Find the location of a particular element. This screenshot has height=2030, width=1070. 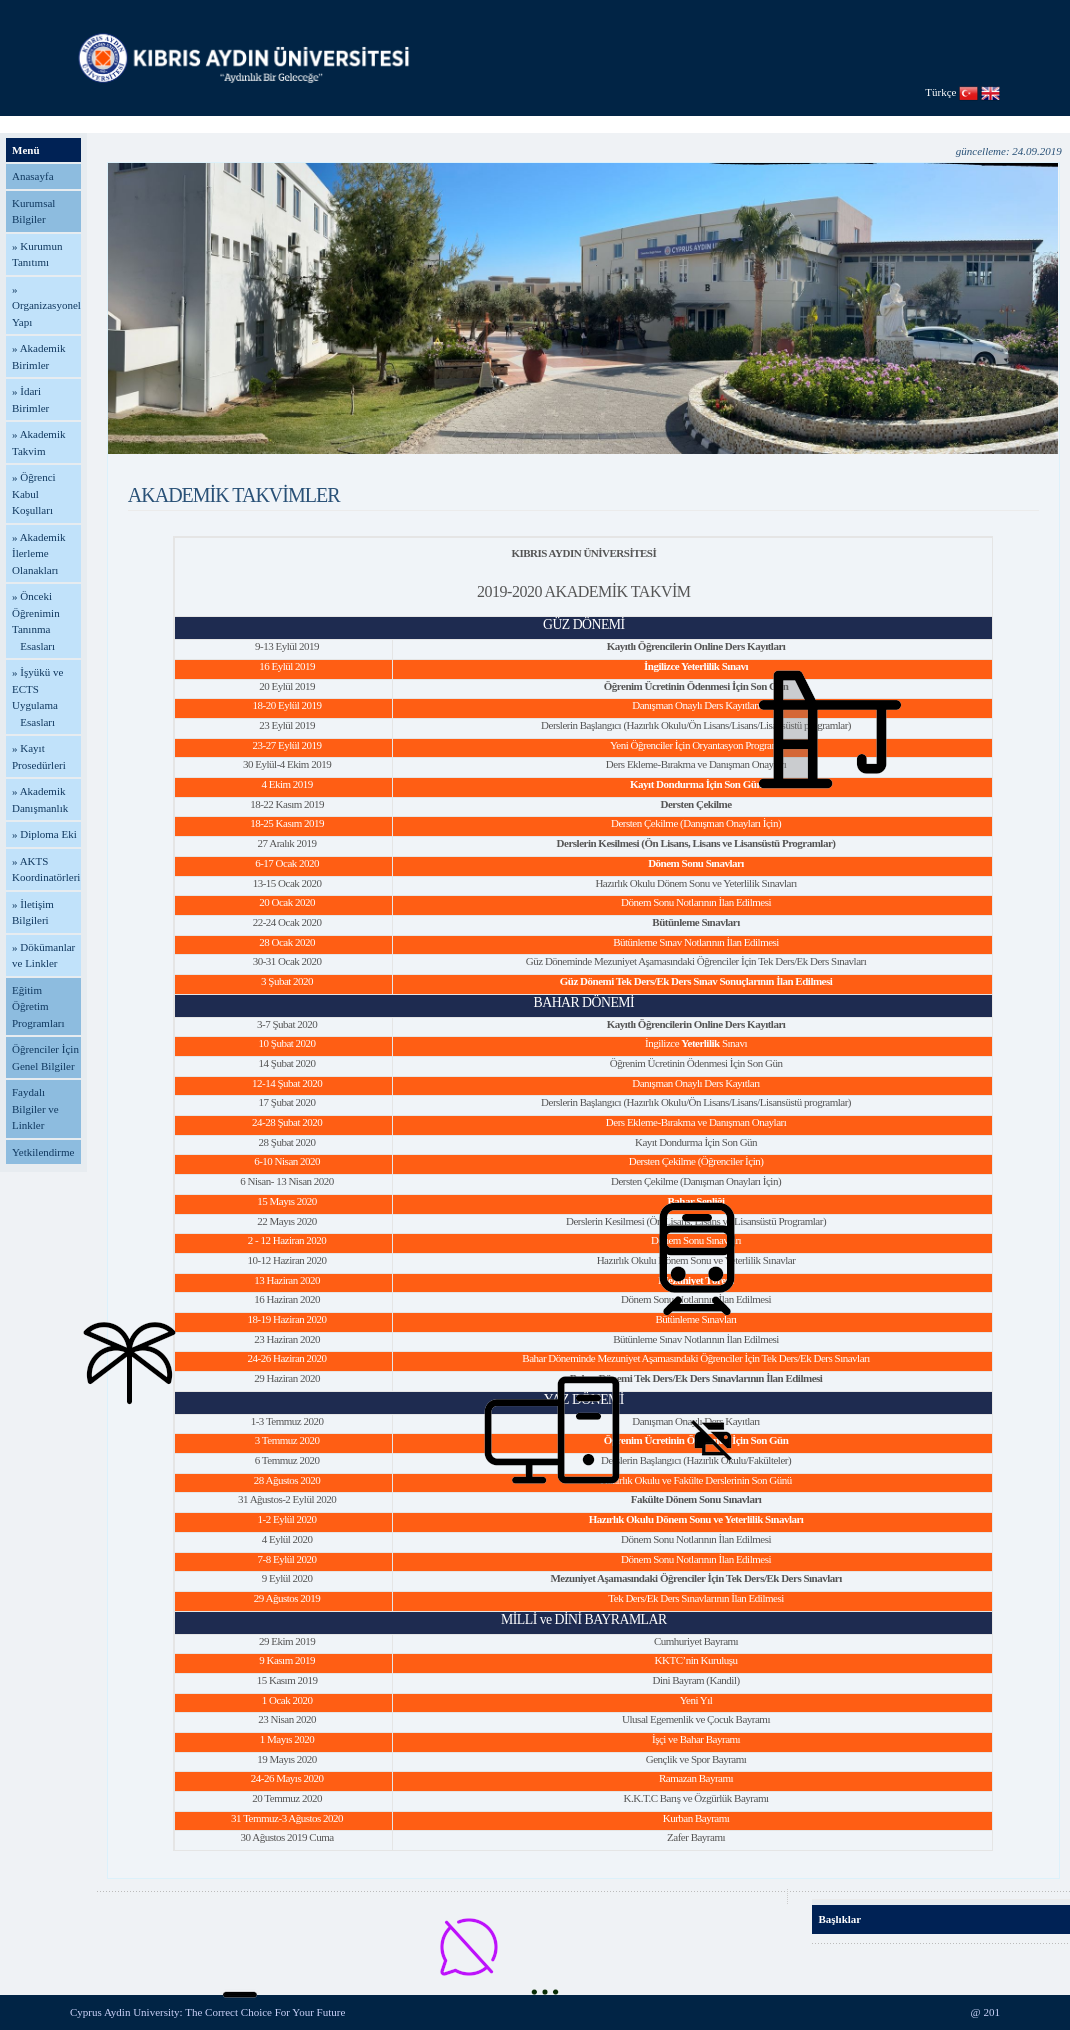

printing is unavailable or disabled is located at coordinates (713, 1439).